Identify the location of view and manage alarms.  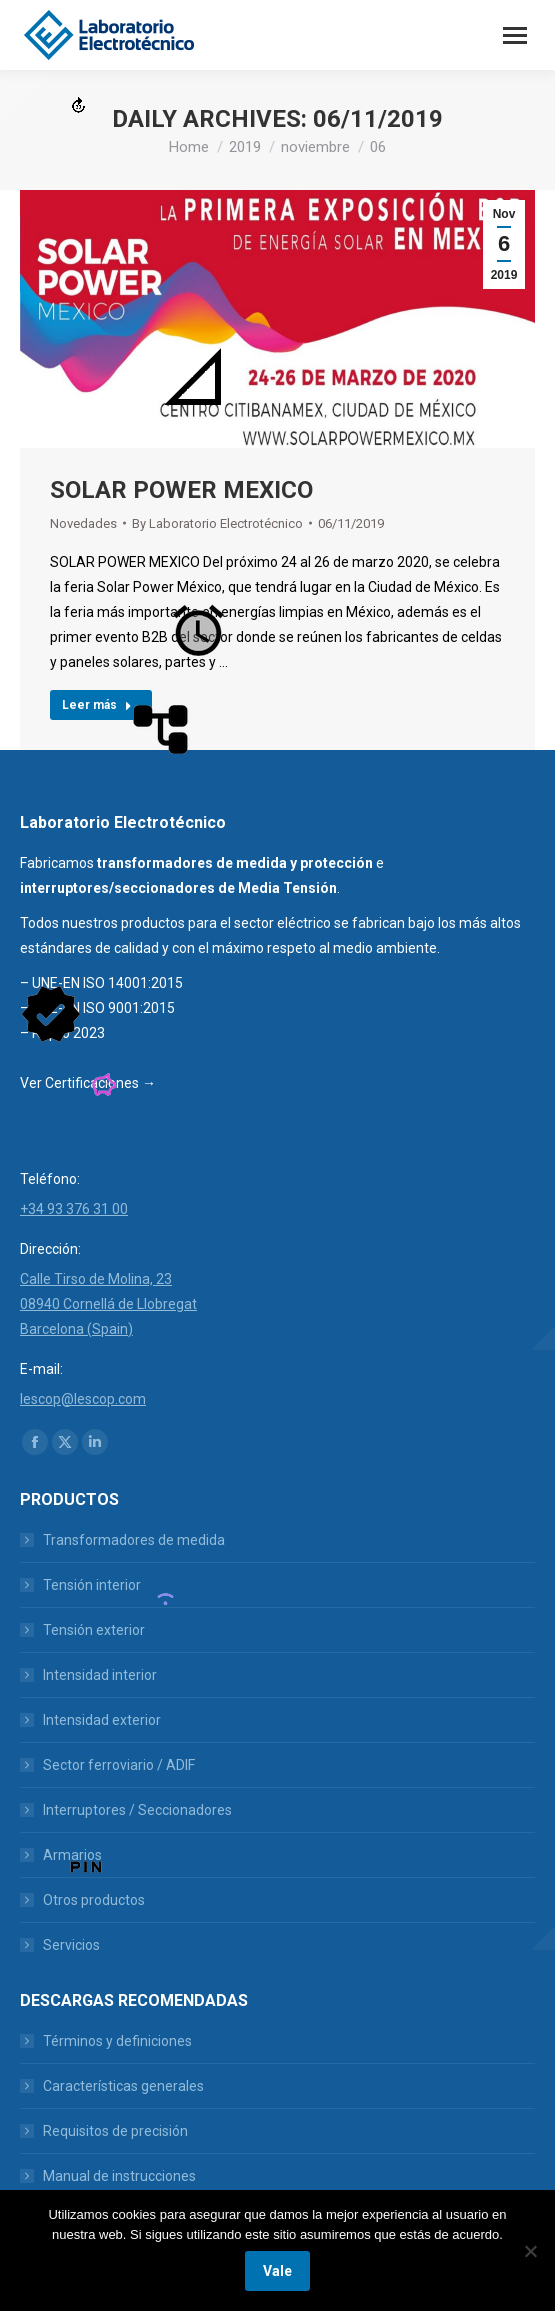
(198, 630).